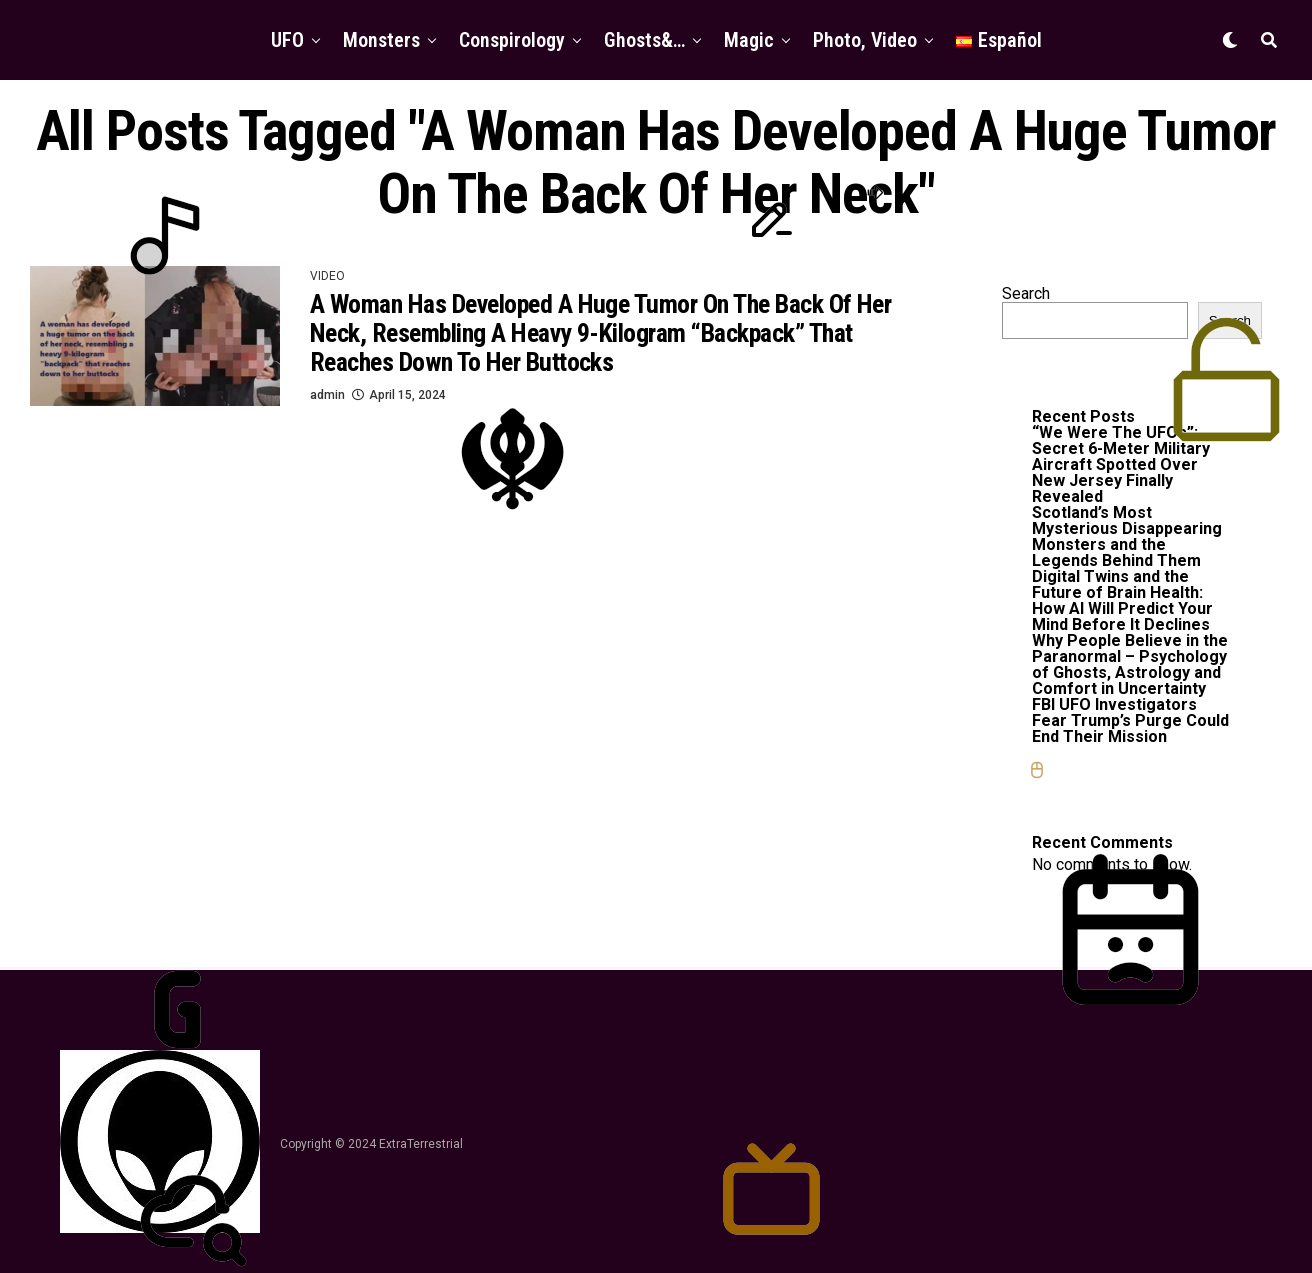 Image resolution: width=1312 pixels, height=1273 pixels. Describe the element at coordinates (177, 1009) in the screenshot. I see `indicates items starting with the letter G` at that location.